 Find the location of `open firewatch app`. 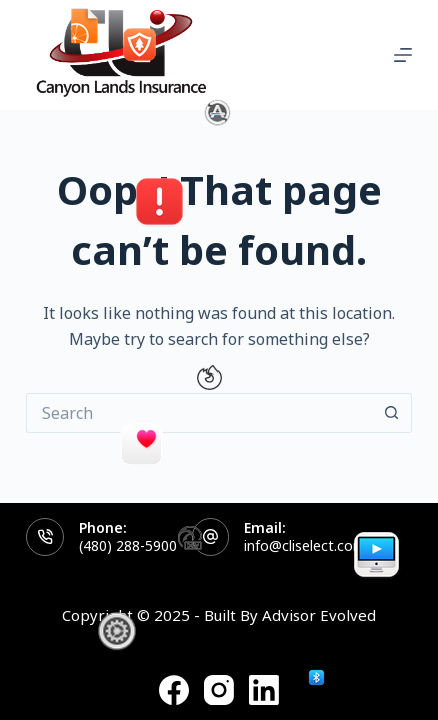

open firewatch app is located at coordinates (139, 44).